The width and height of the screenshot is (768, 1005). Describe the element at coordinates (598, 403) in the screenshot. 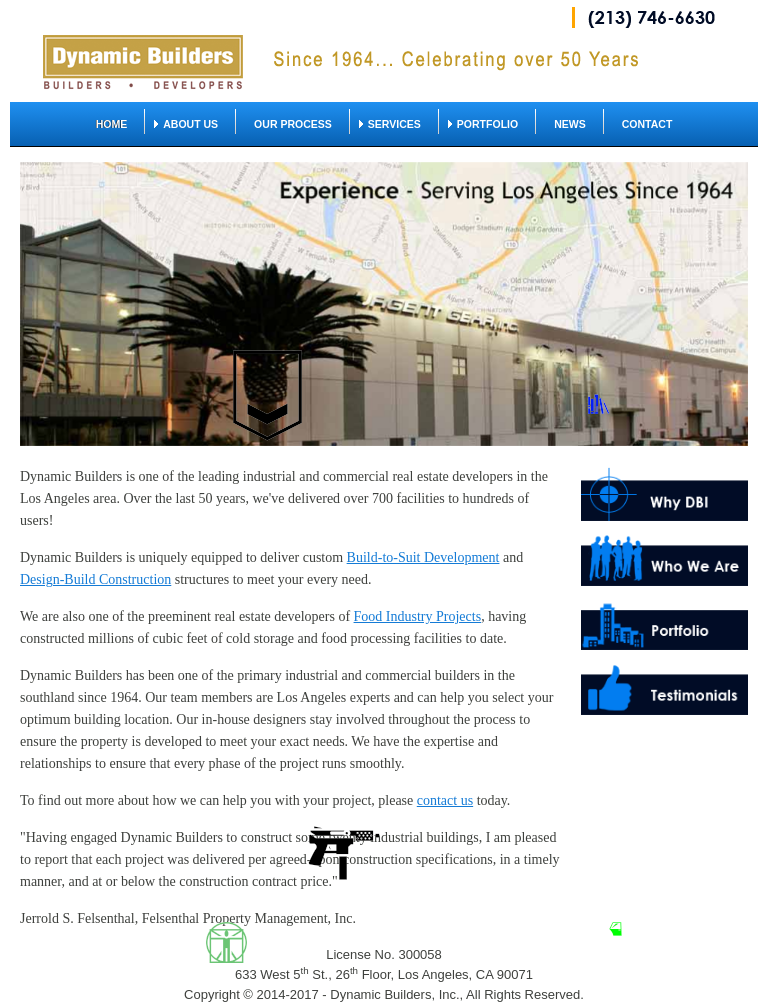

I see `access your library or book collection` at that location.